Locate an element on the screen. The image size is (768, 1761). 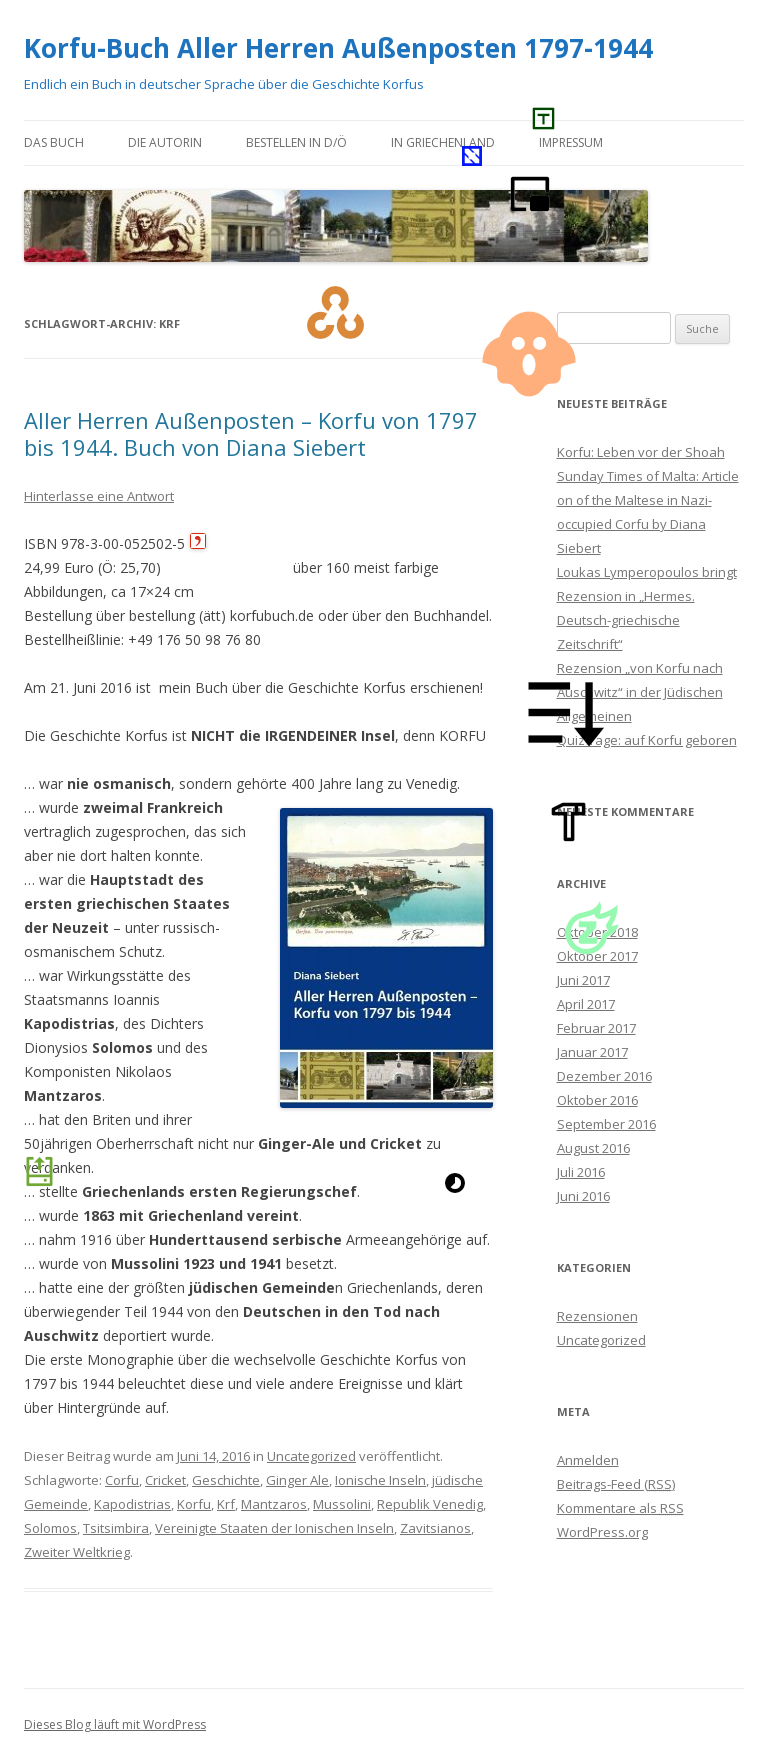
insert a text box element is located at coordinates (543, 118).